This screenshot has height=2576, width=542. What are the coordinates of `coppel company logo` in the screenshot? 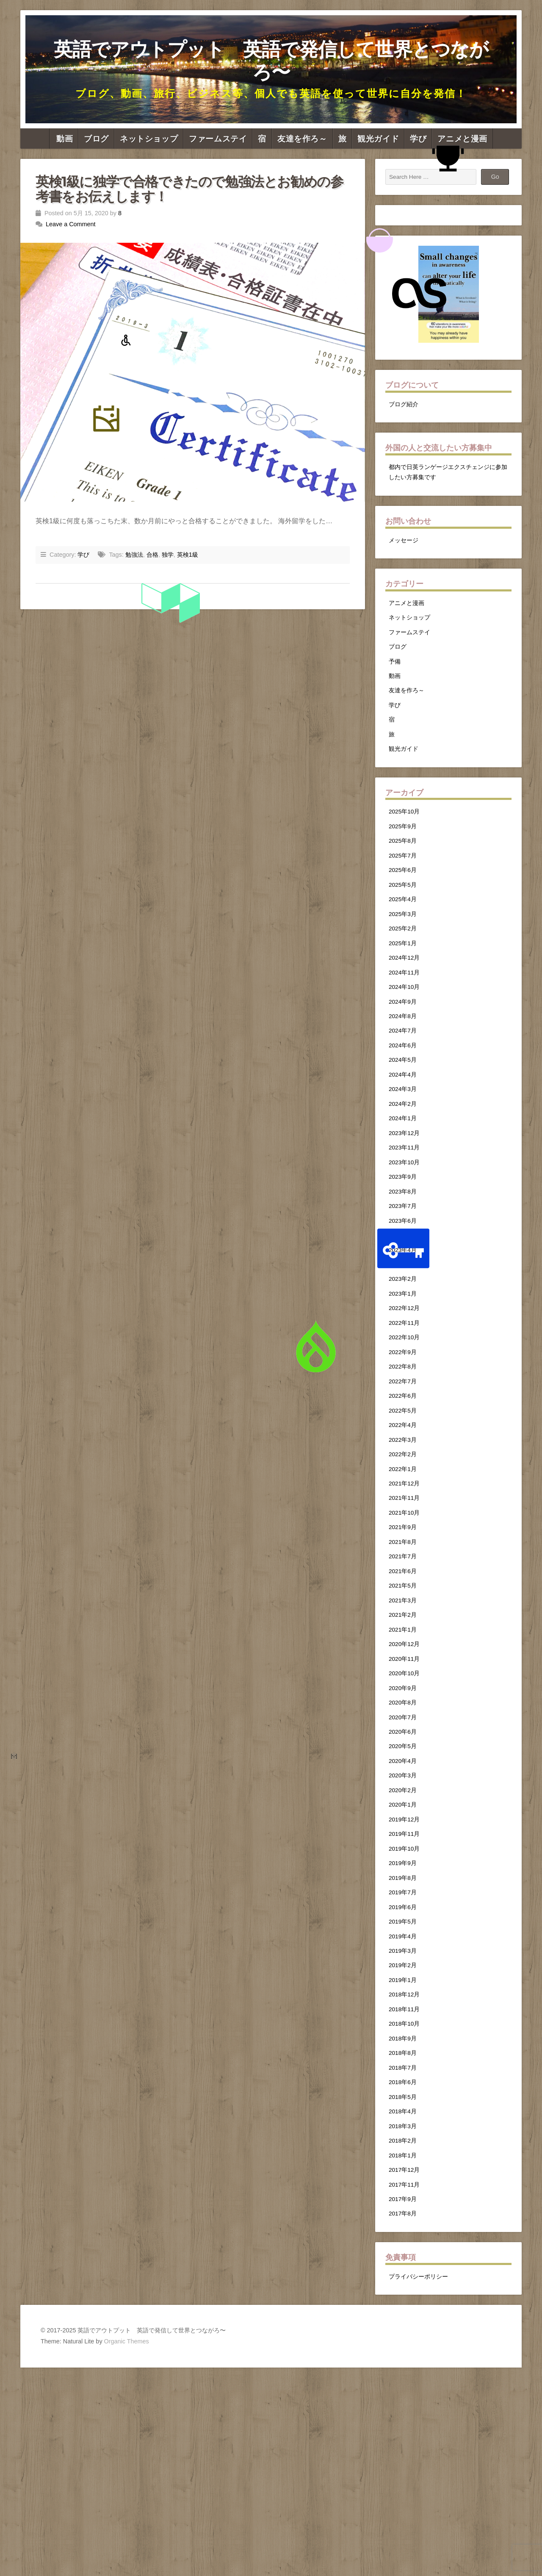 It's located at (403, 1248).